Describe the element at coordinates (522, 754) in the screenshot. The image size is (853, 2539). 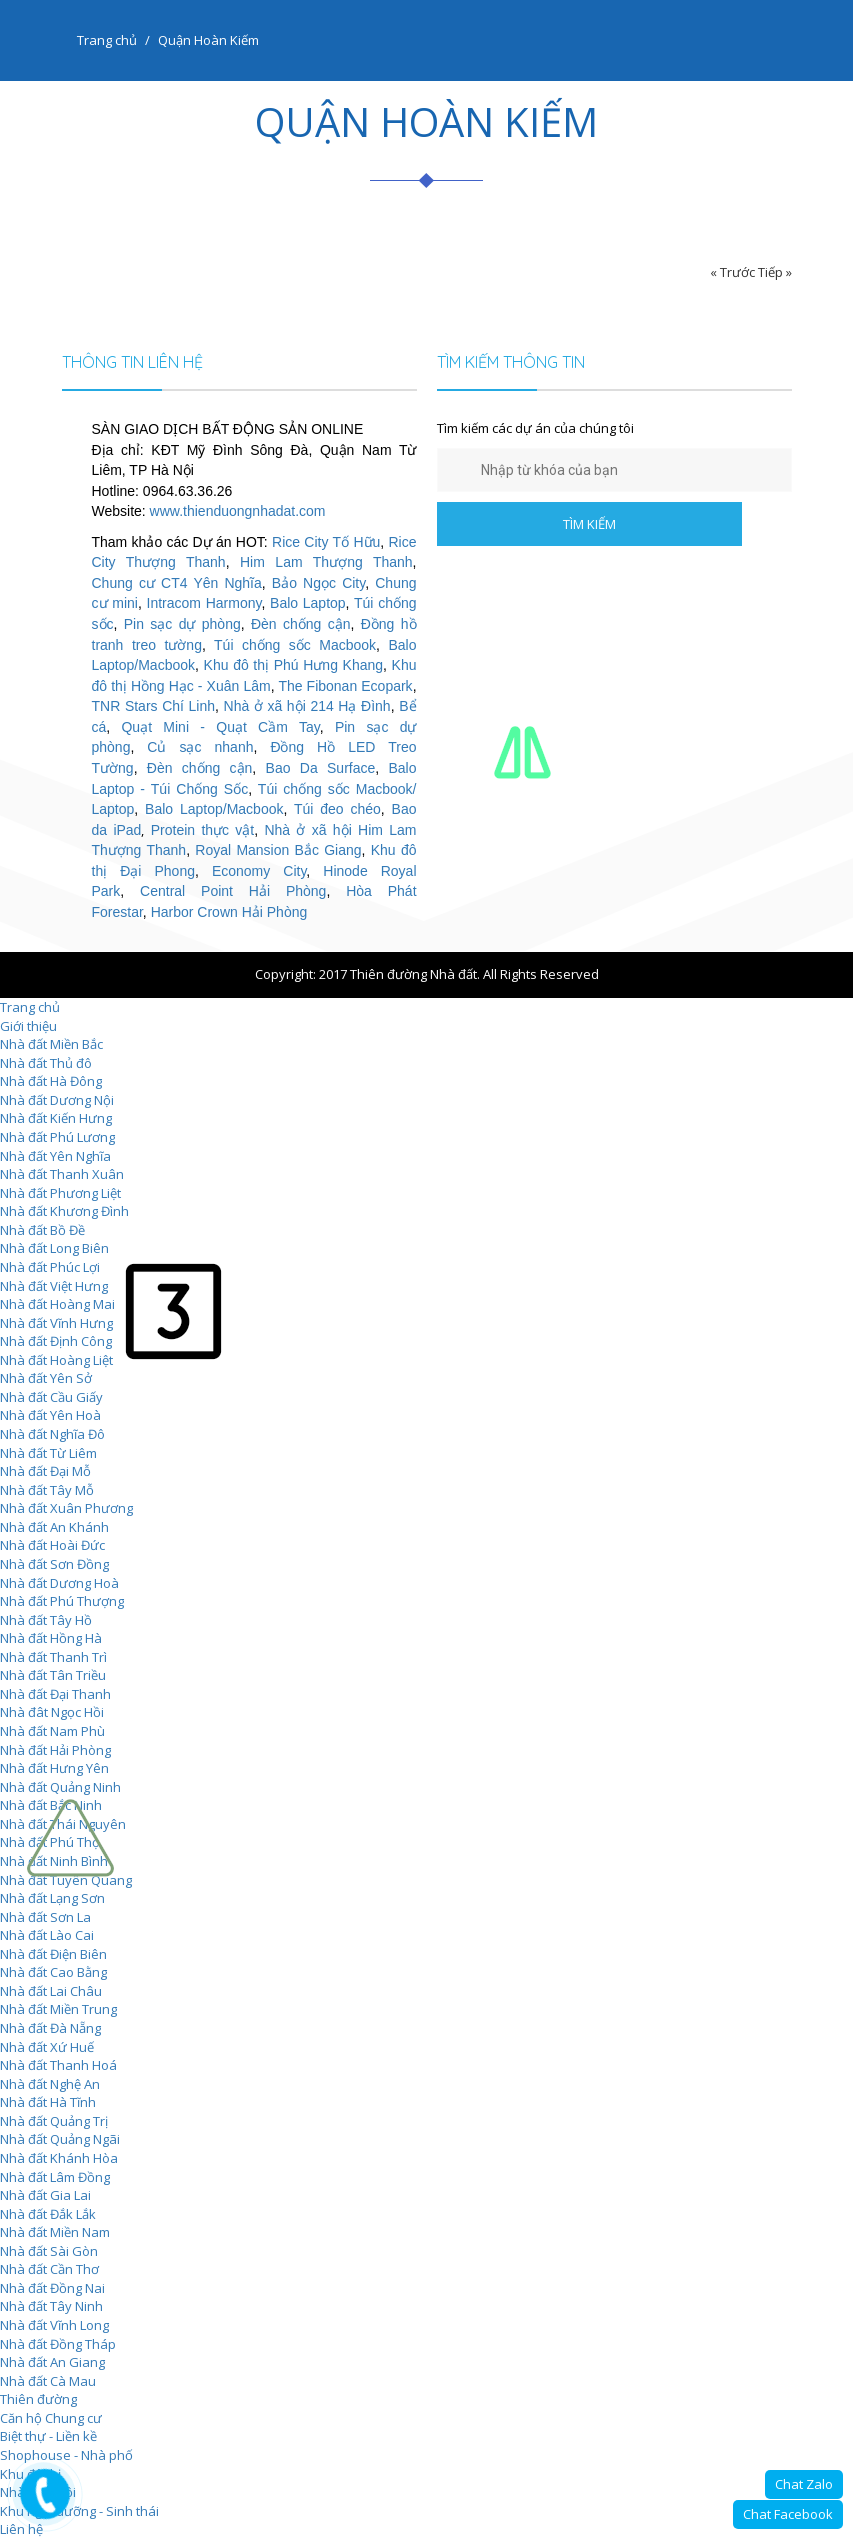
I see `flip image horizontally` at that location.